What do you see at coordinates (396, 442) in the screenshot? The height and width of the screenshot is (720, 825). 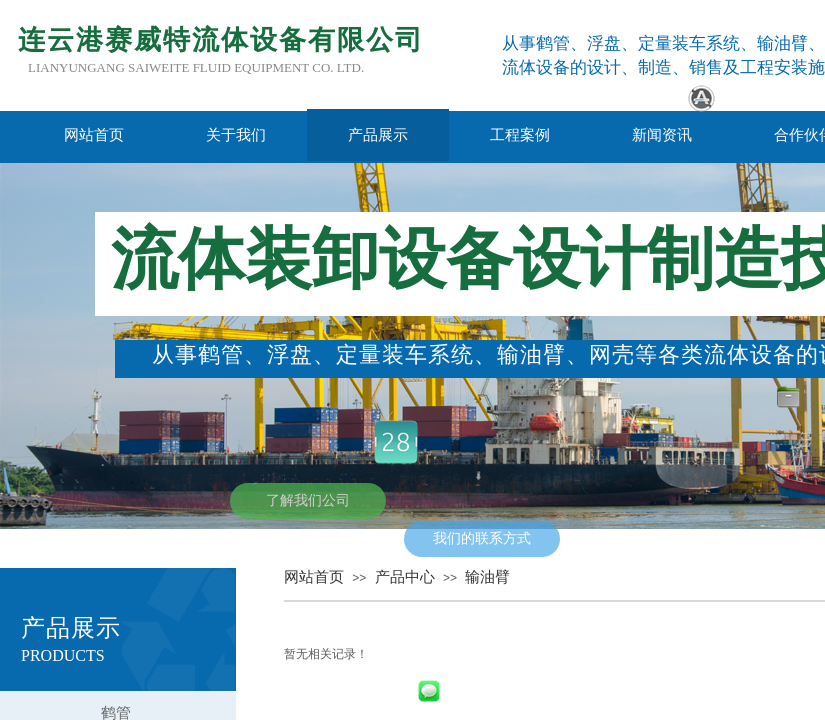 I see `open the calendar app` at bounding box center [396, 442].